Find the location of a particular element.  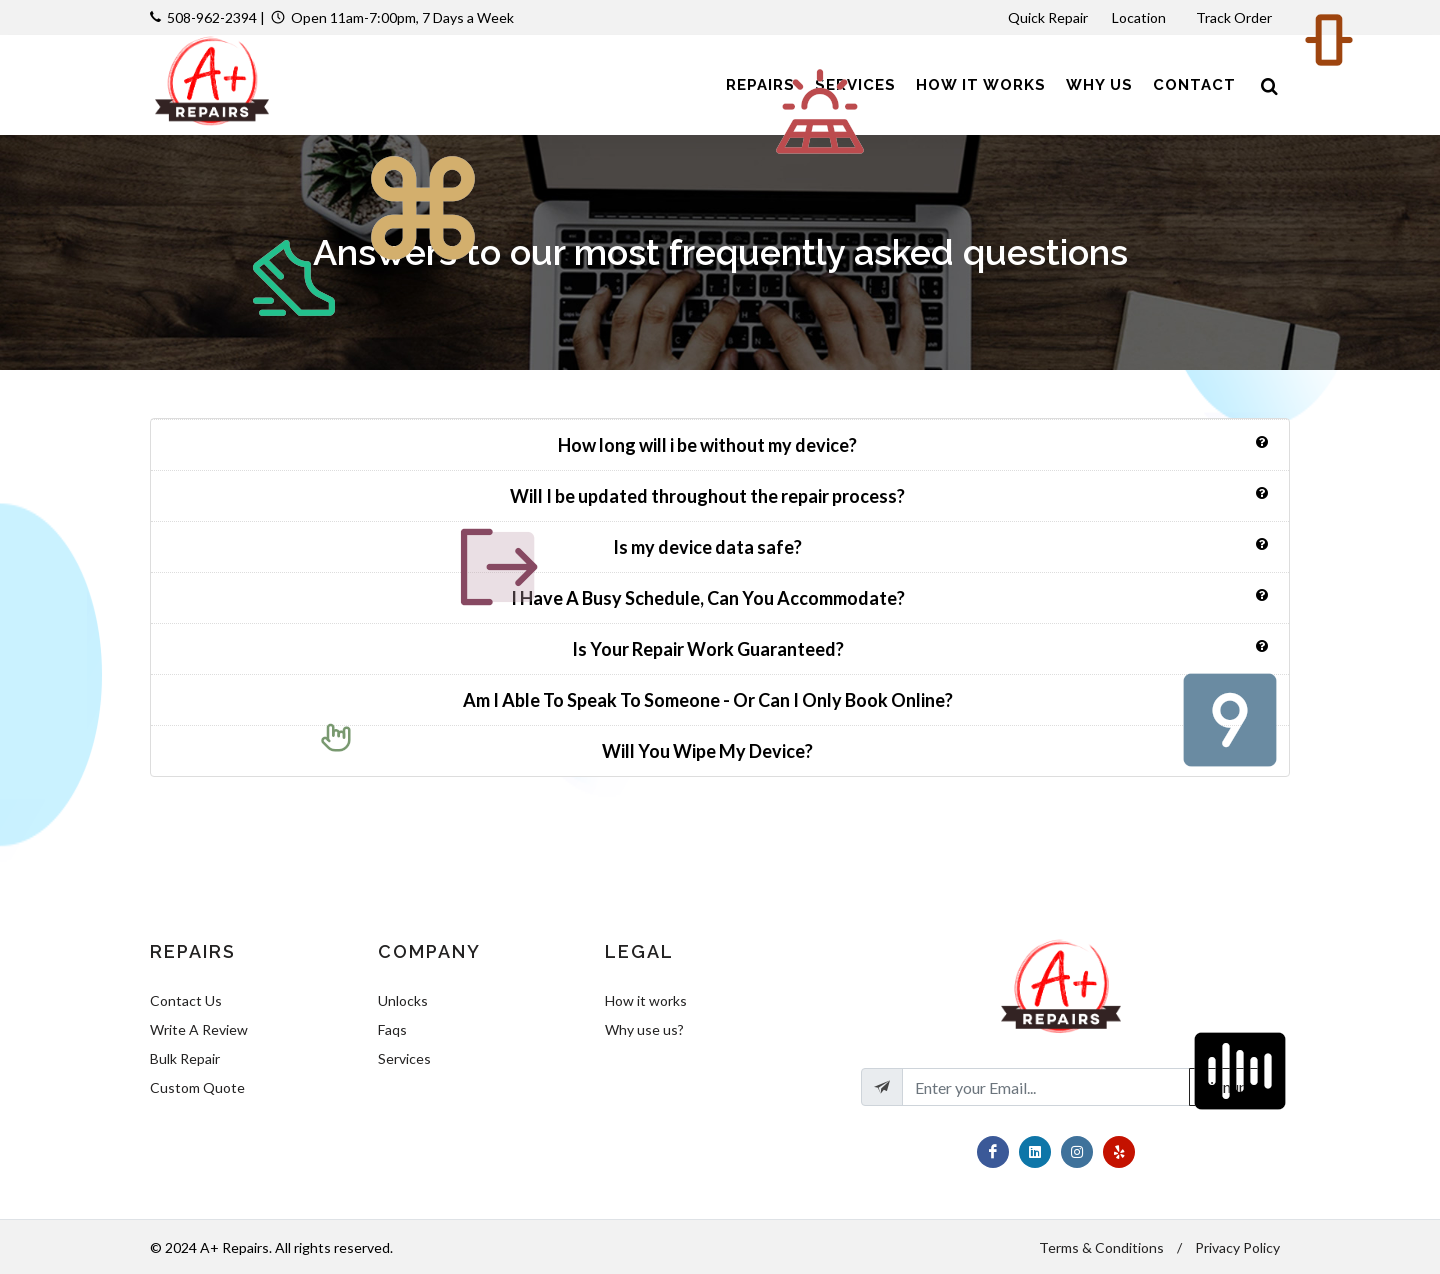

view solar energy or panel status is located at coordinates (820, 116).